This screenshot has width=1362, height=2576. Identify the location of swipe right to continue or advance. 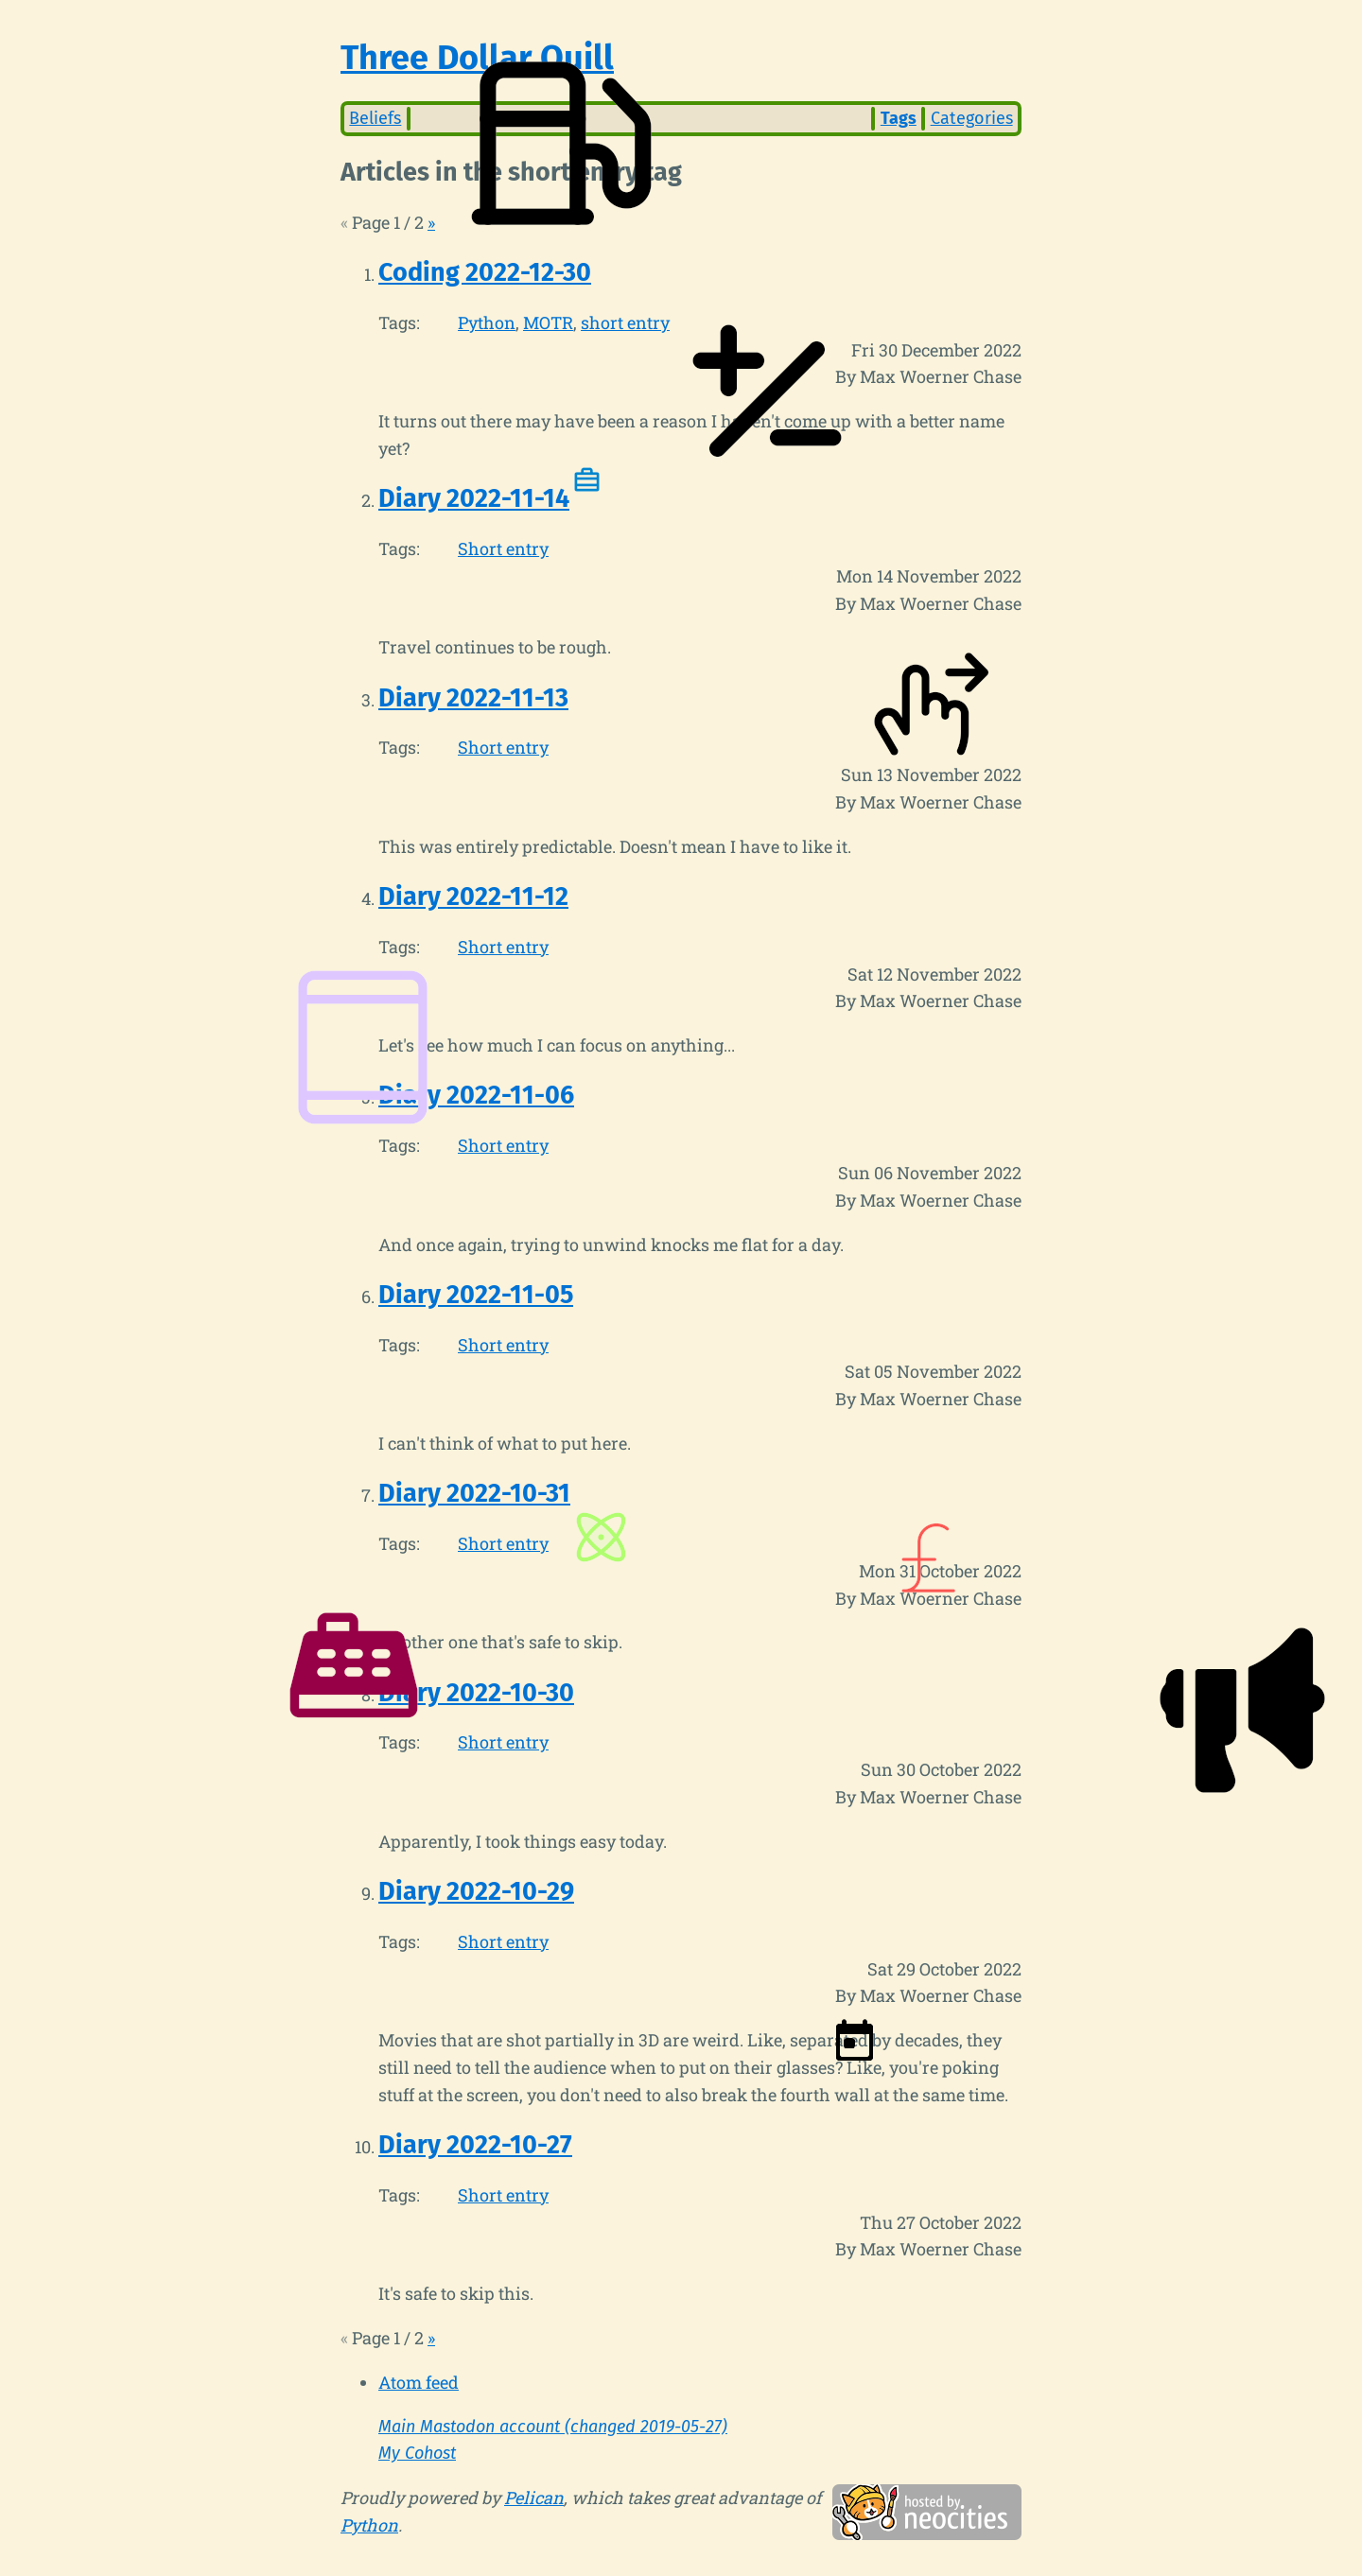
(925, 707).